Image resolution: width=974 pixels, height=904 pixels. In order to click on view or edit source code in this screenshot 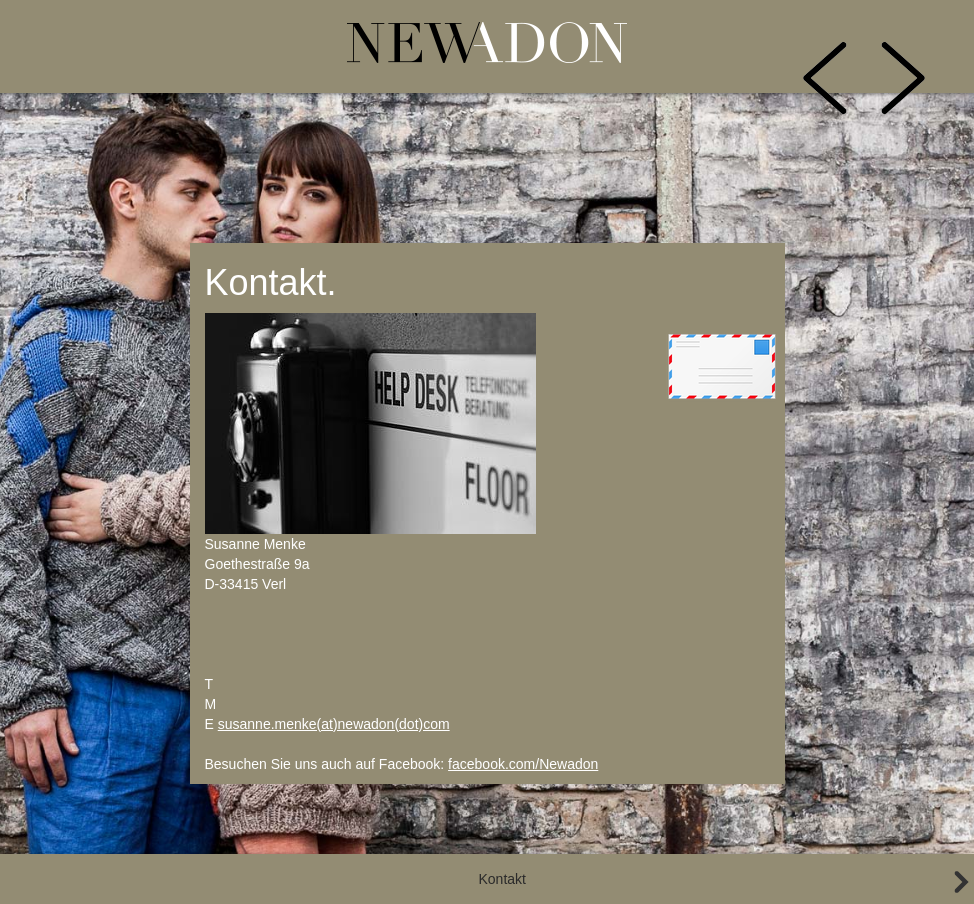, I will do `click(864, 78)`.